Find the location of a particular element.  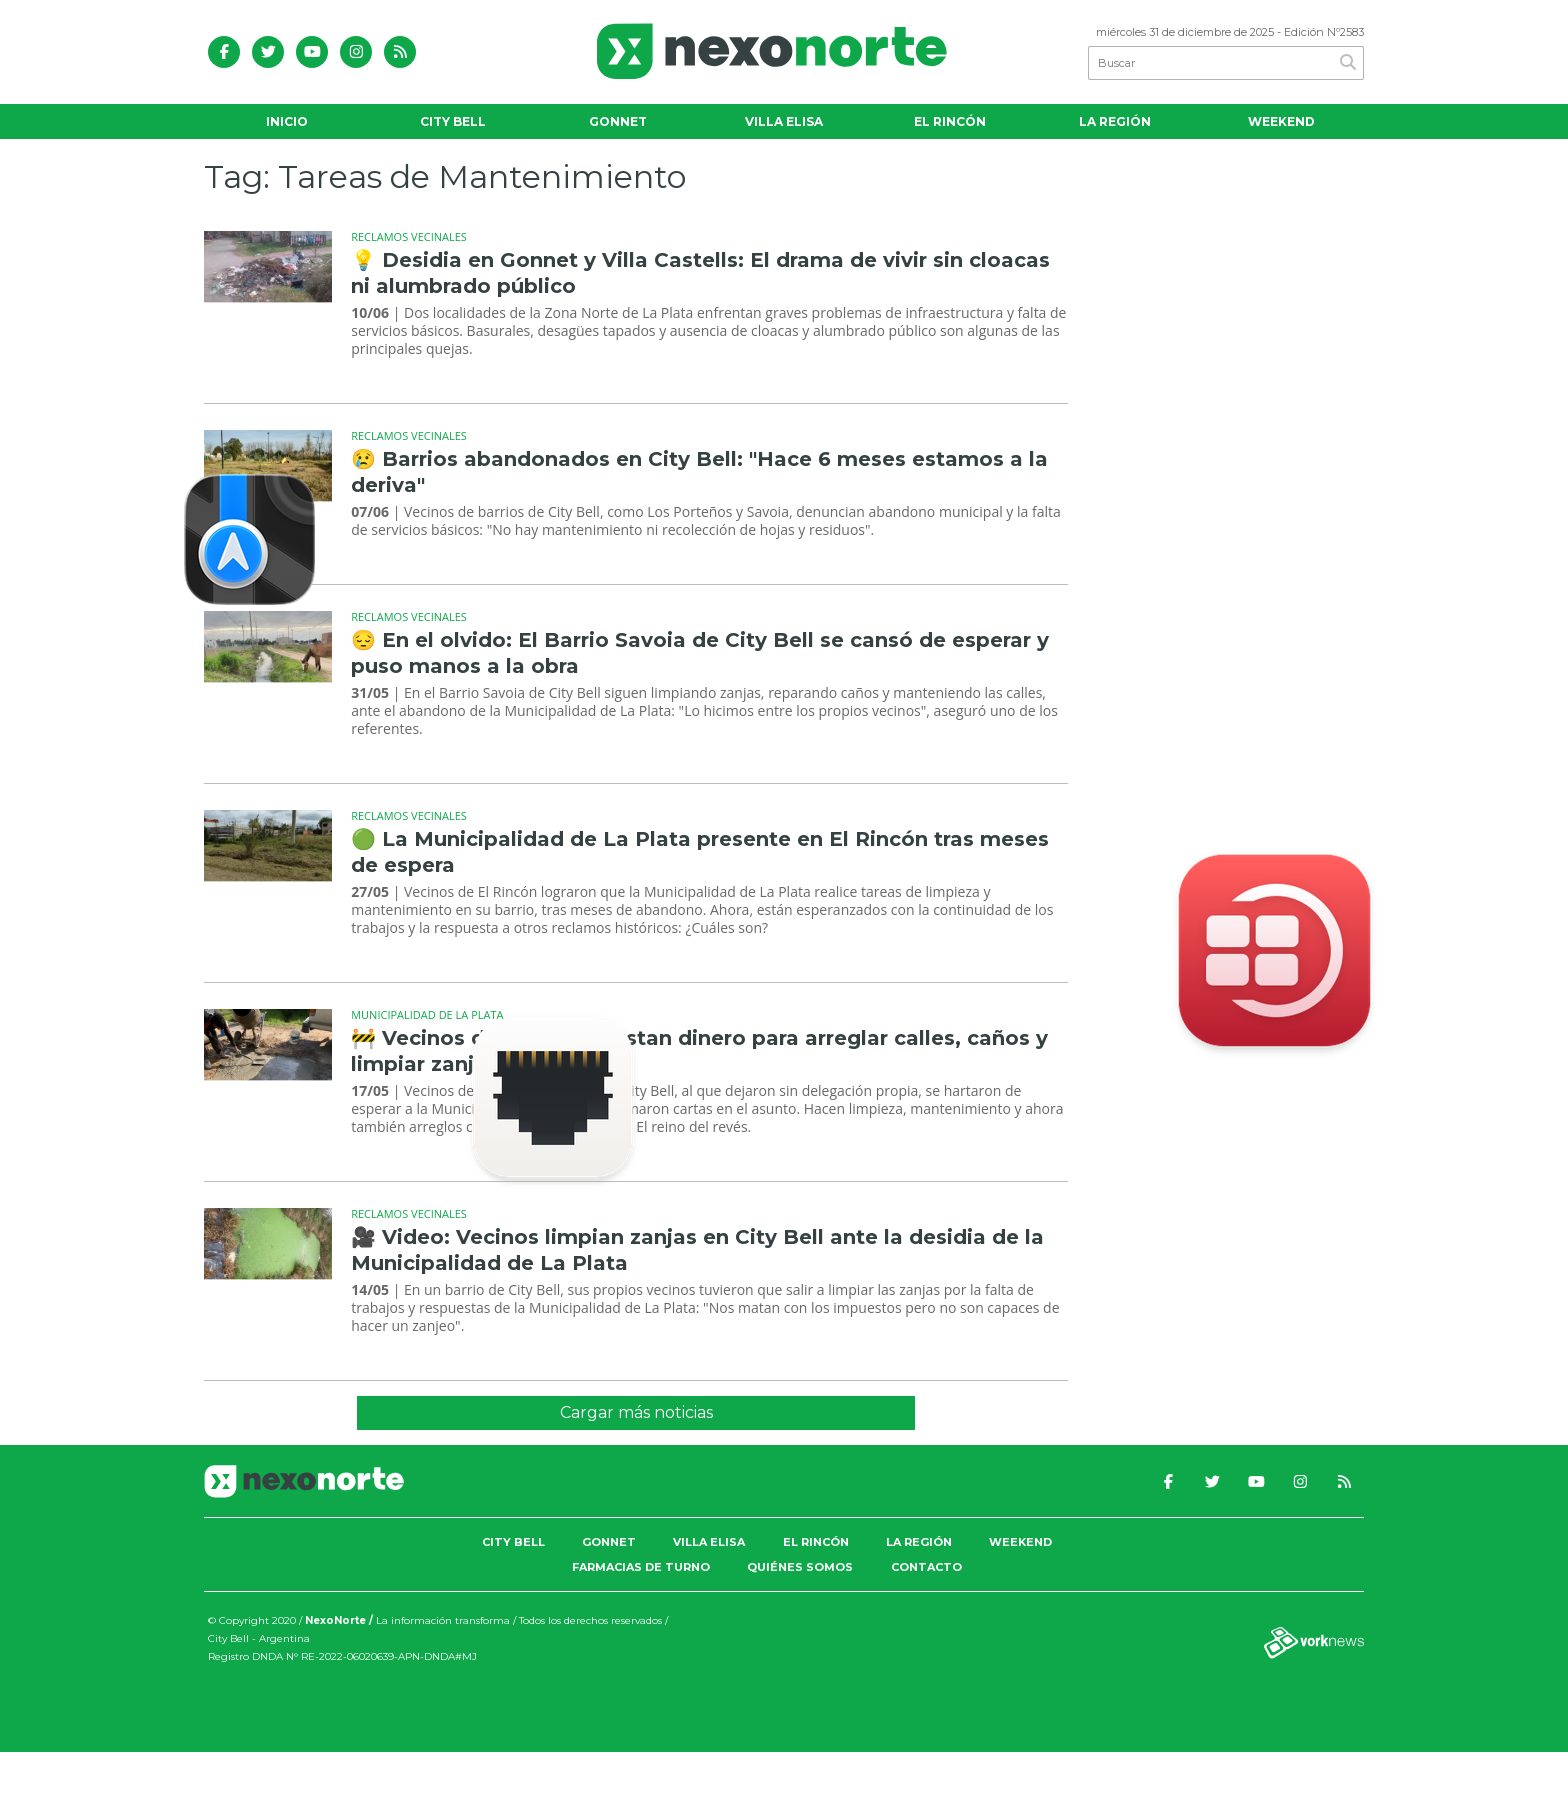

open ethernet network preferences is located at coordinates (553, 1098).